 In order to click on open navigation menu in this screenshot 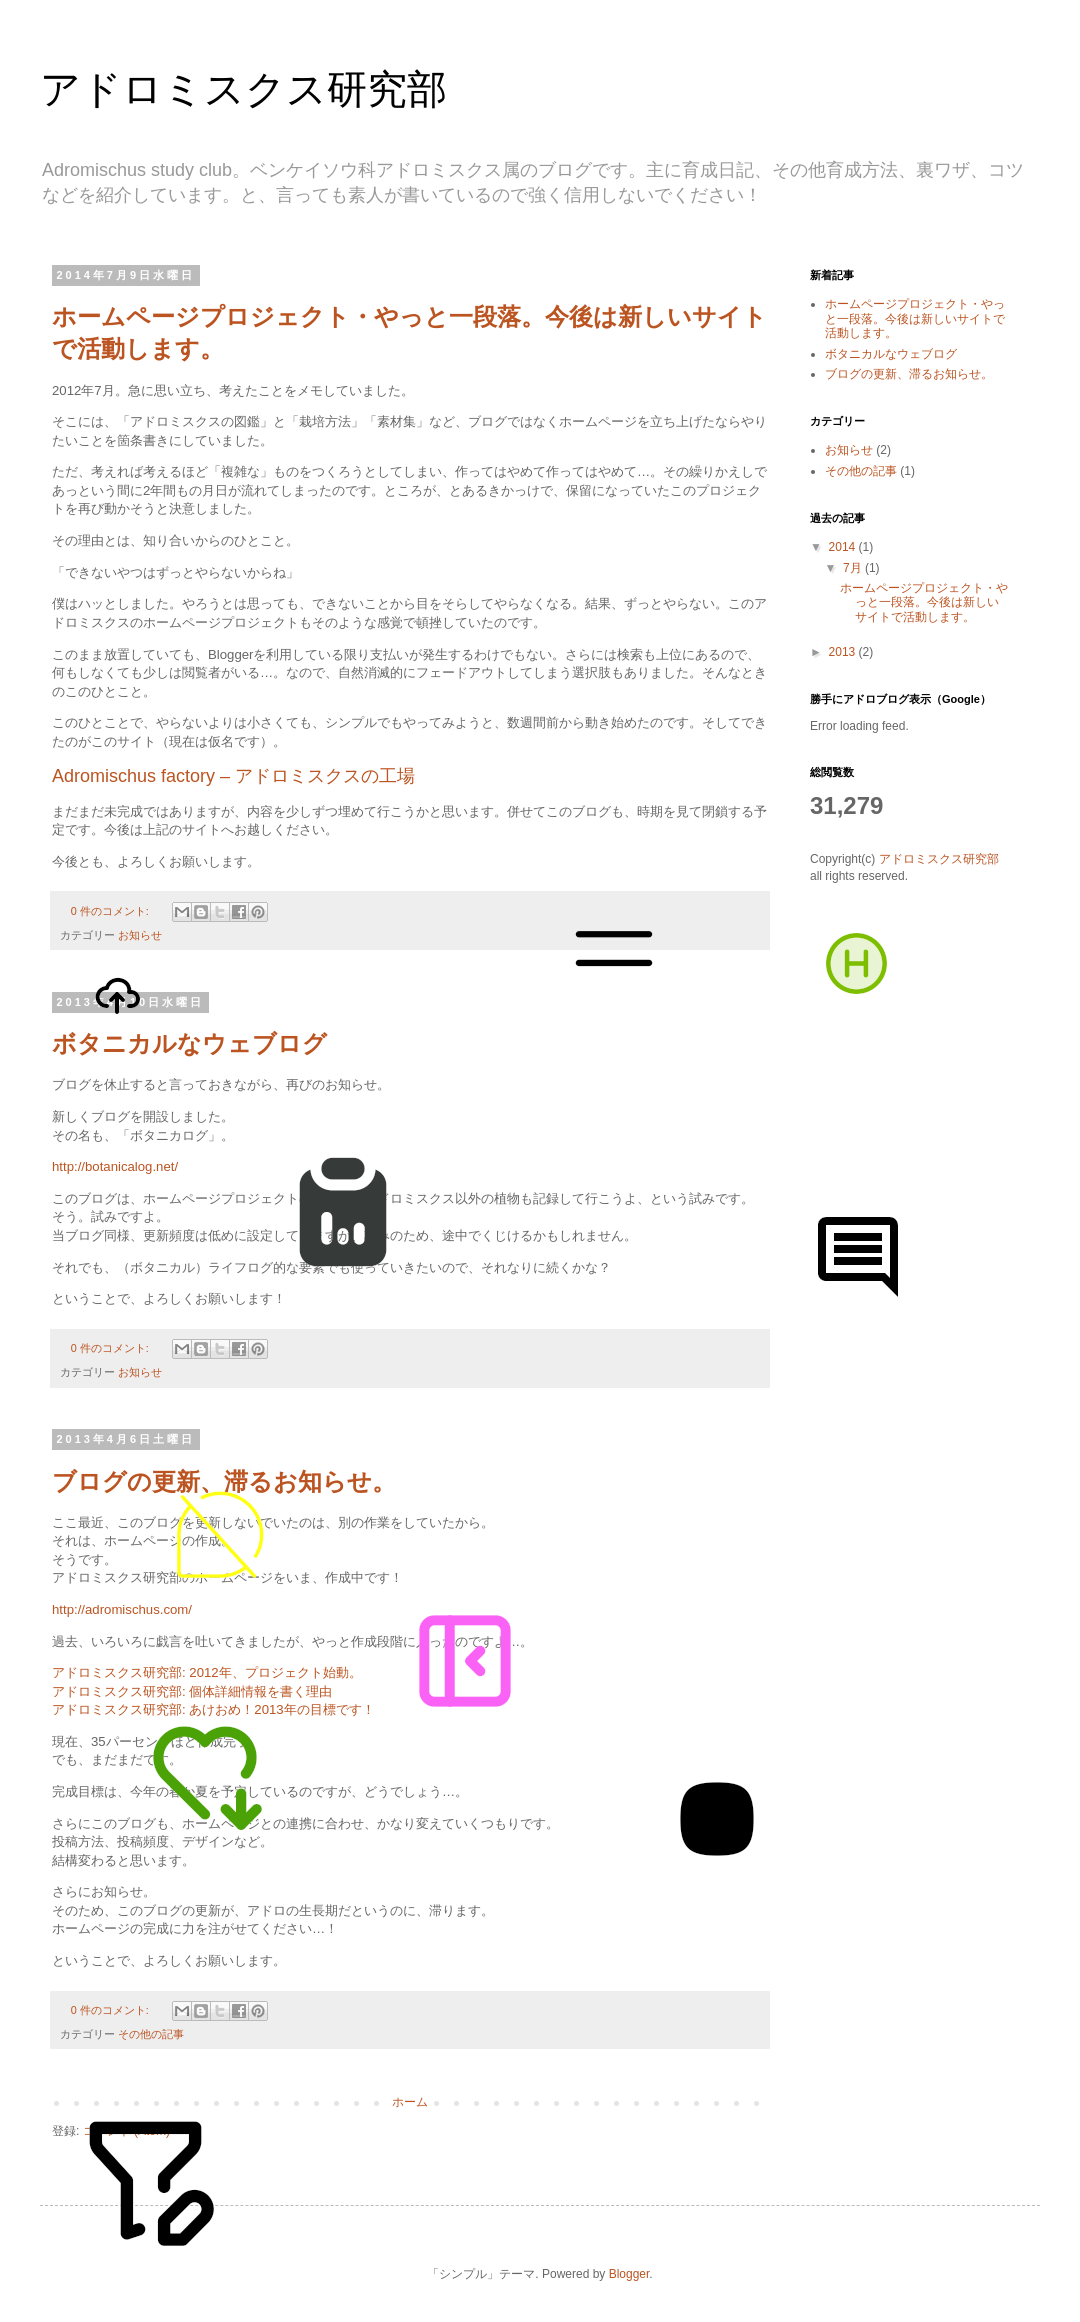, I will do `click(614, 947)`.